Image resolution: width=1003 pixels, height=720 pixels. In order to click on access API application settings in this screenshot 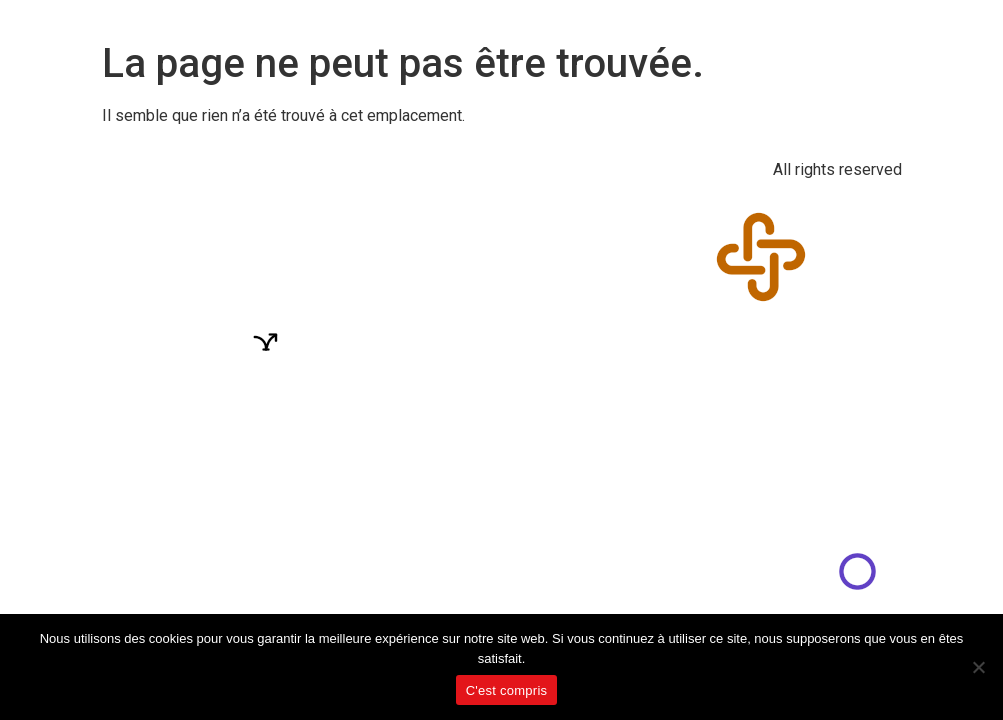, I will do `click(761, 257)`.